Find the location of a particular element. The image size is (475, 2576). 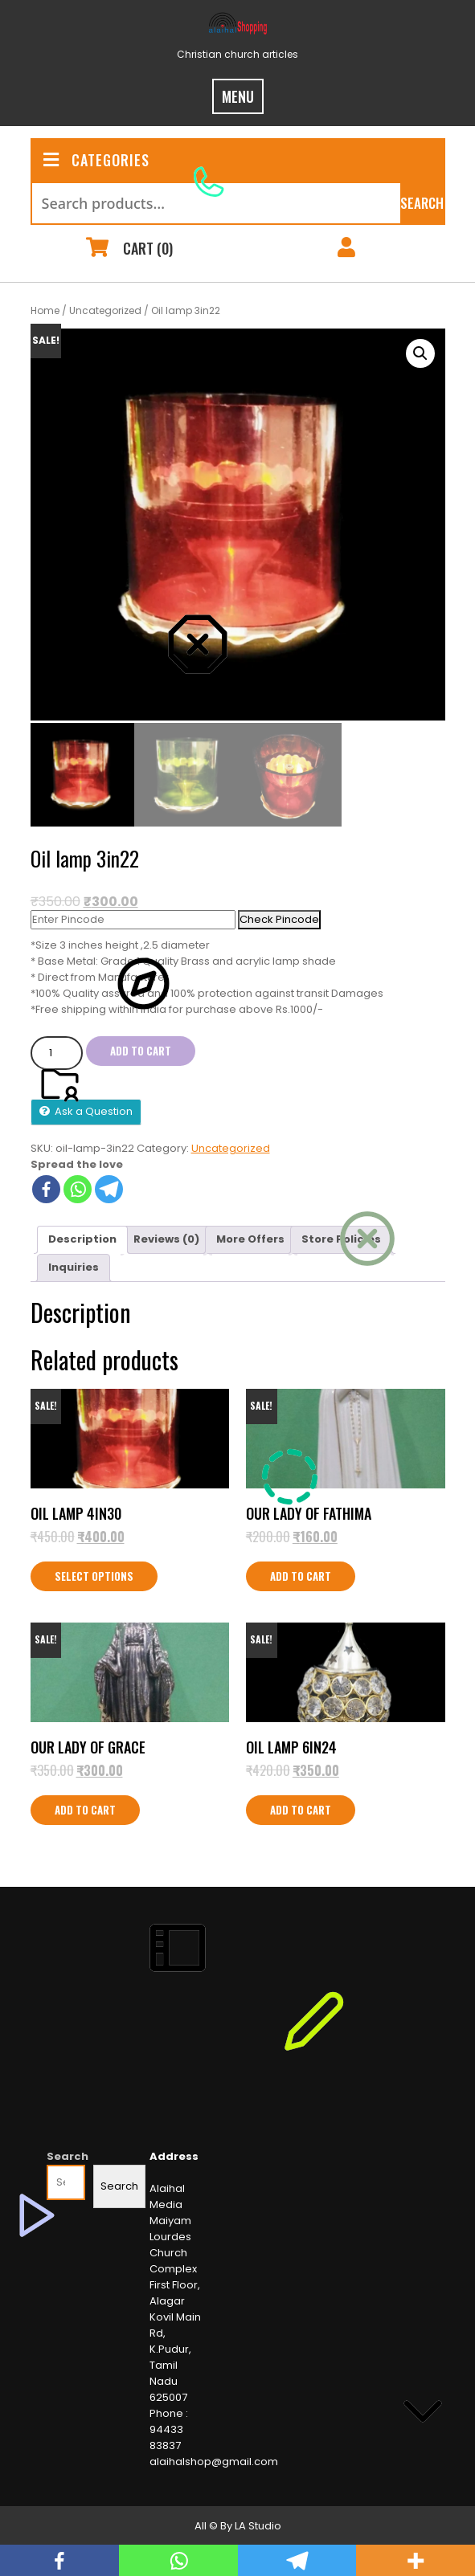

indicates loading or processing in progress is located at coordinates (289, 1476).